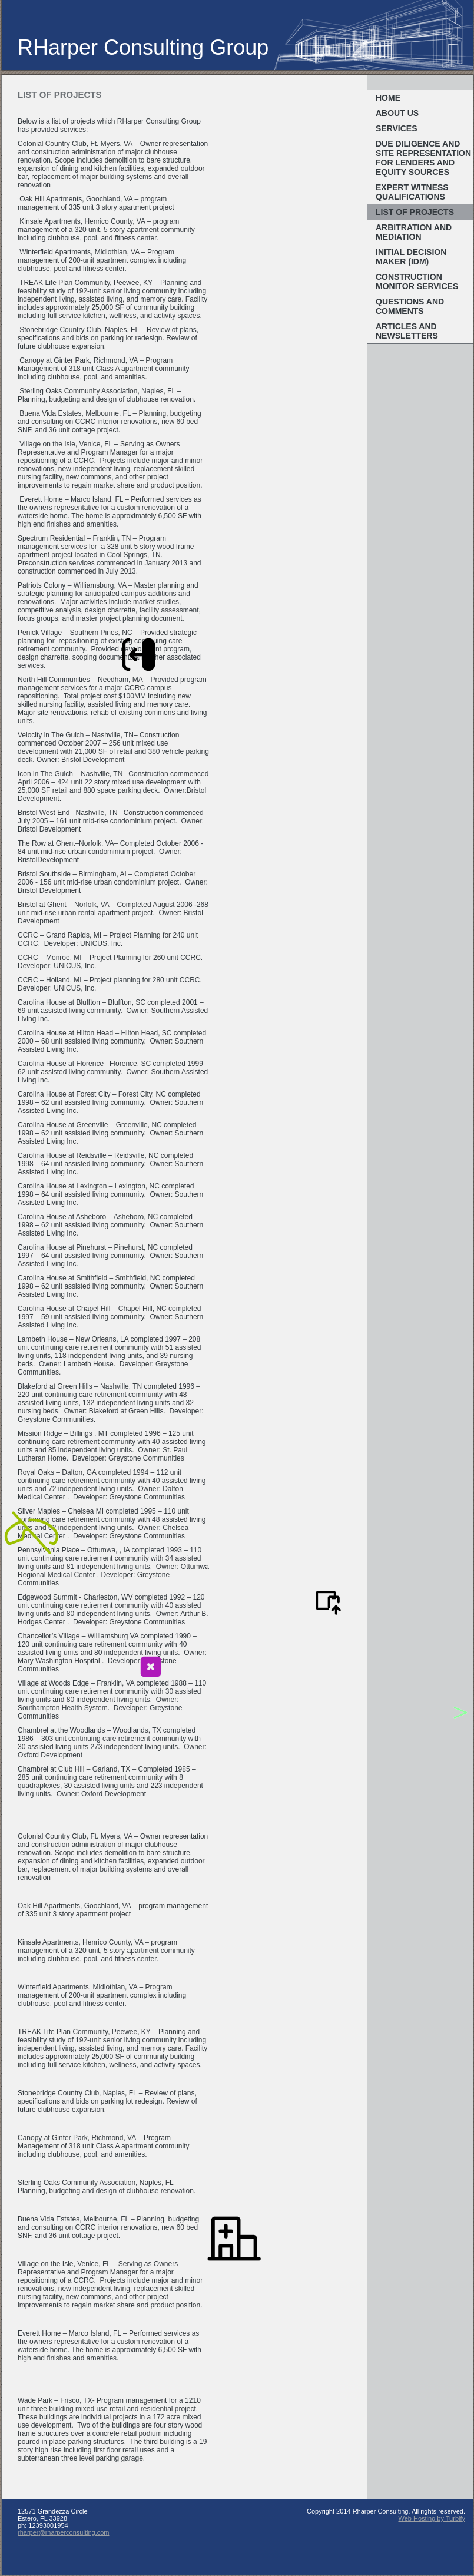 Image resolution: width=474 pixels, height=2576 pixels. What do you see at coordinates (231, 2239) in the screenshot?
I see `find nearby hospitals or medical facilities` at bounding box center [231, 2239].